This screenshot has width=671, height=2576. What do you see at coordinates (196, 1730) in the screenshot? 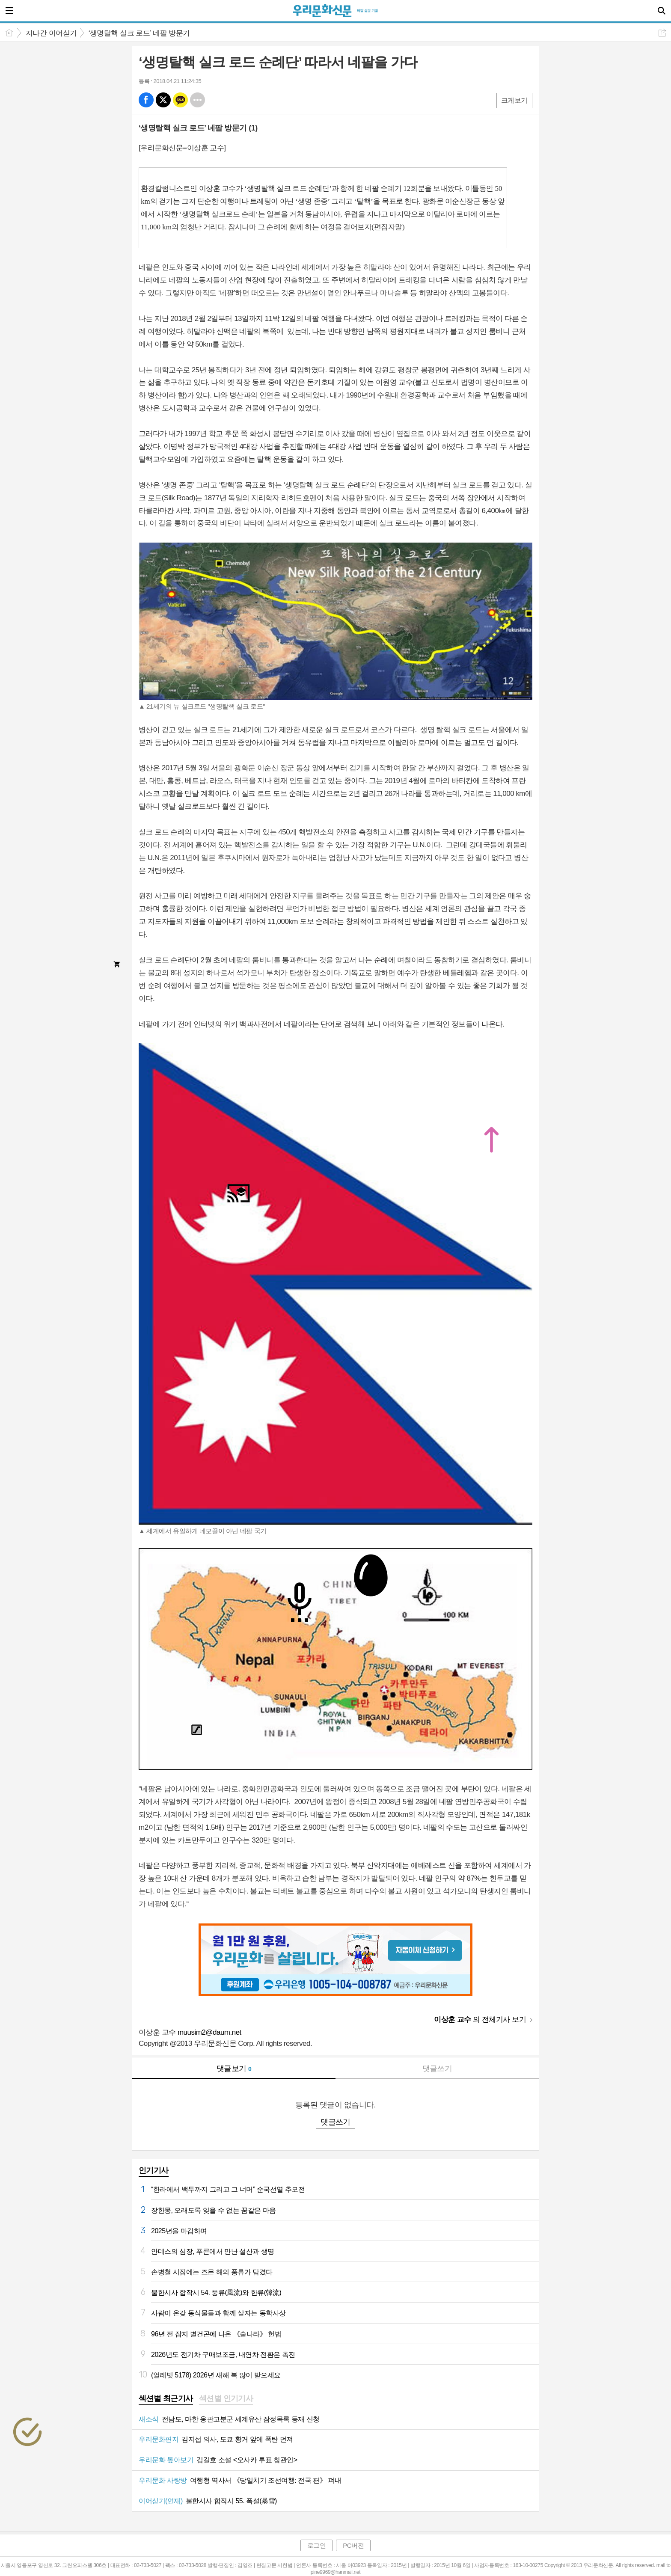
I see `indicates escalator access nearby` at bounding box center [196, 1730].